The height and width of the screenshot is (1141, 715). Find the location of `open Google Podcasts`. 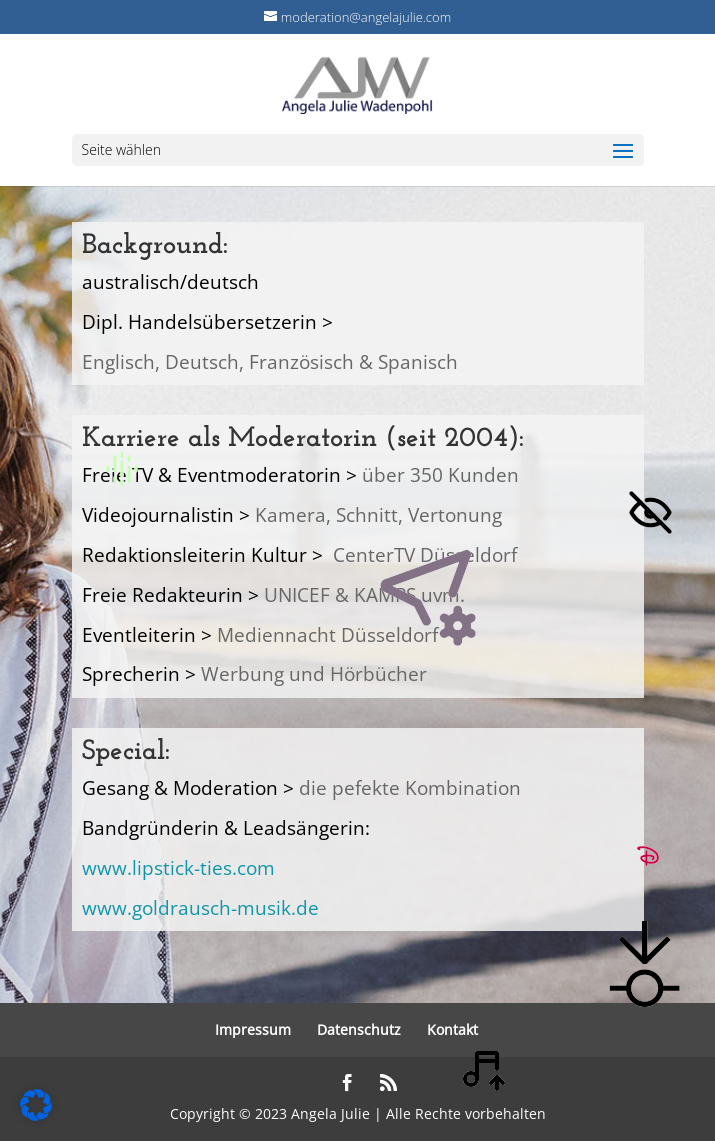

open Google Podcasts is located at coordinates (122, 469).